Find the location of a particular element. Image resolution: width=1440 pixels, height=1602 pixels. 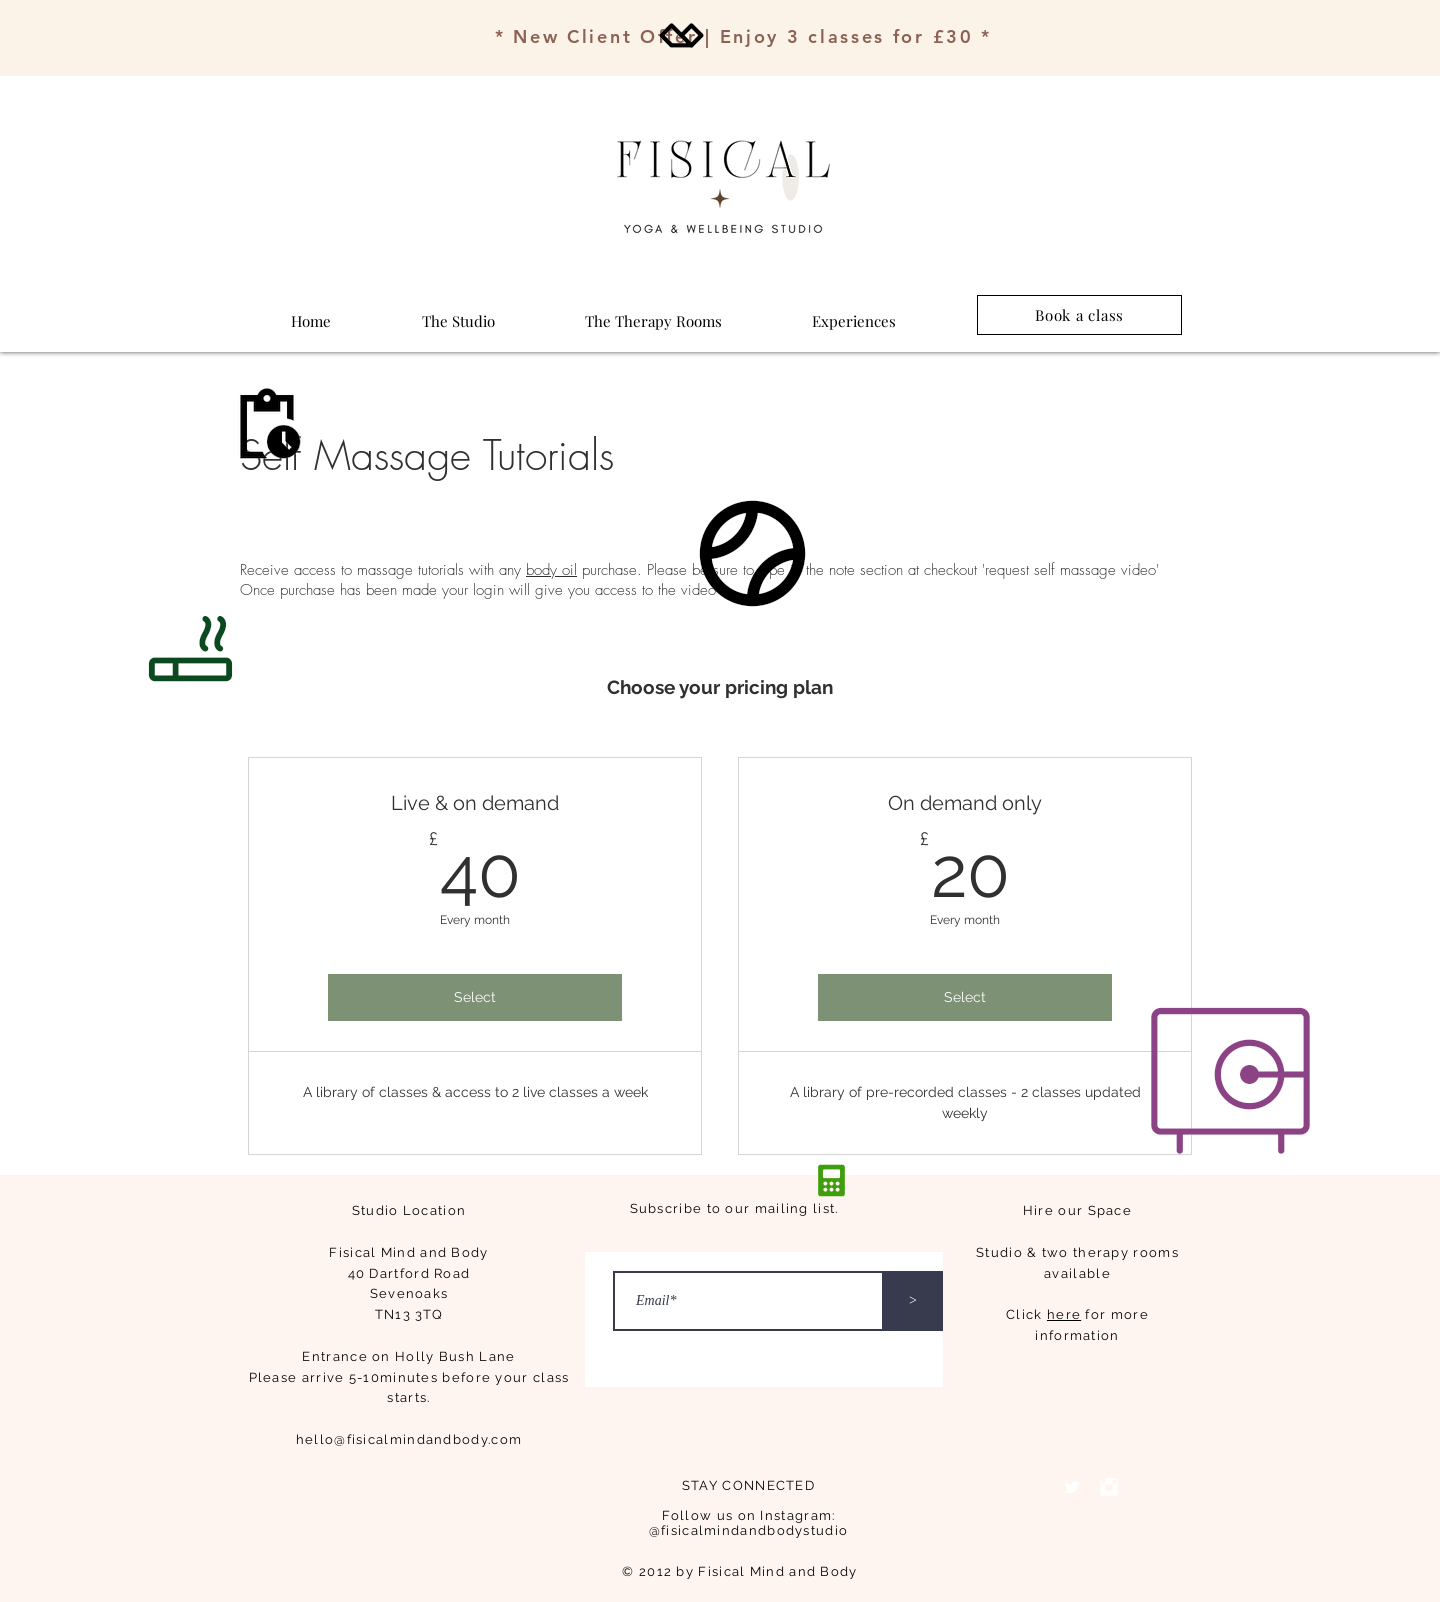

access tennis or racquet sports content is located at coordinates (752, 553).